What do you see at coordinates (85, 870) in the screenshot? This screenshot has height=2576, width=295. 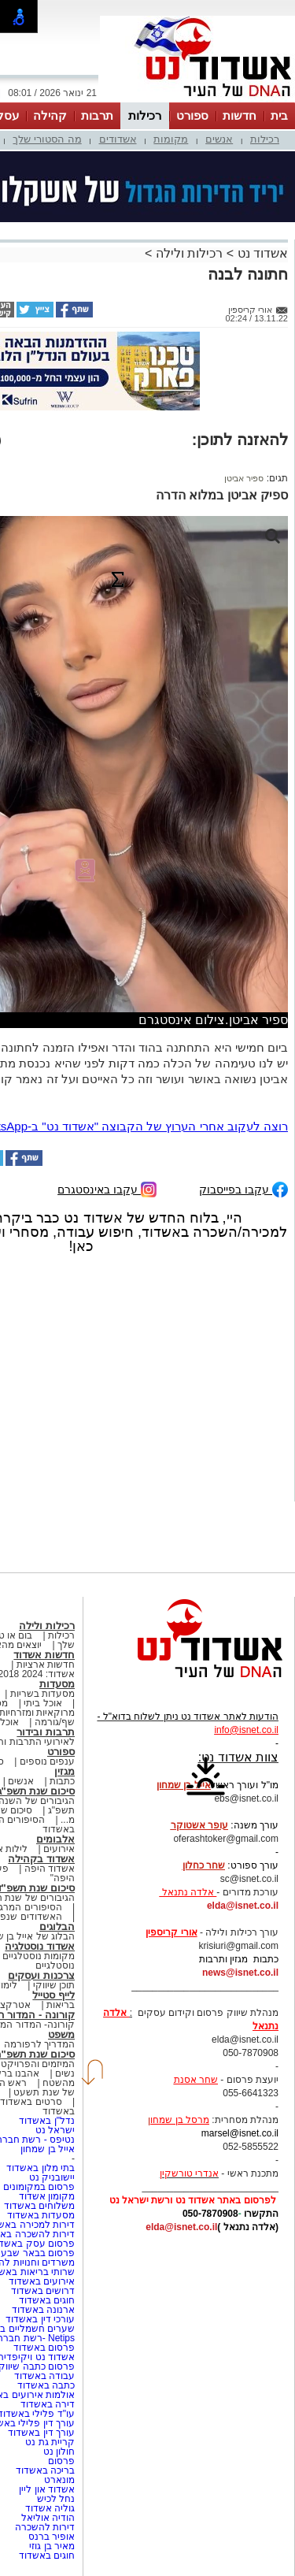 I see `access spooky or halloween-themed content` at bounding box center [85, 870].